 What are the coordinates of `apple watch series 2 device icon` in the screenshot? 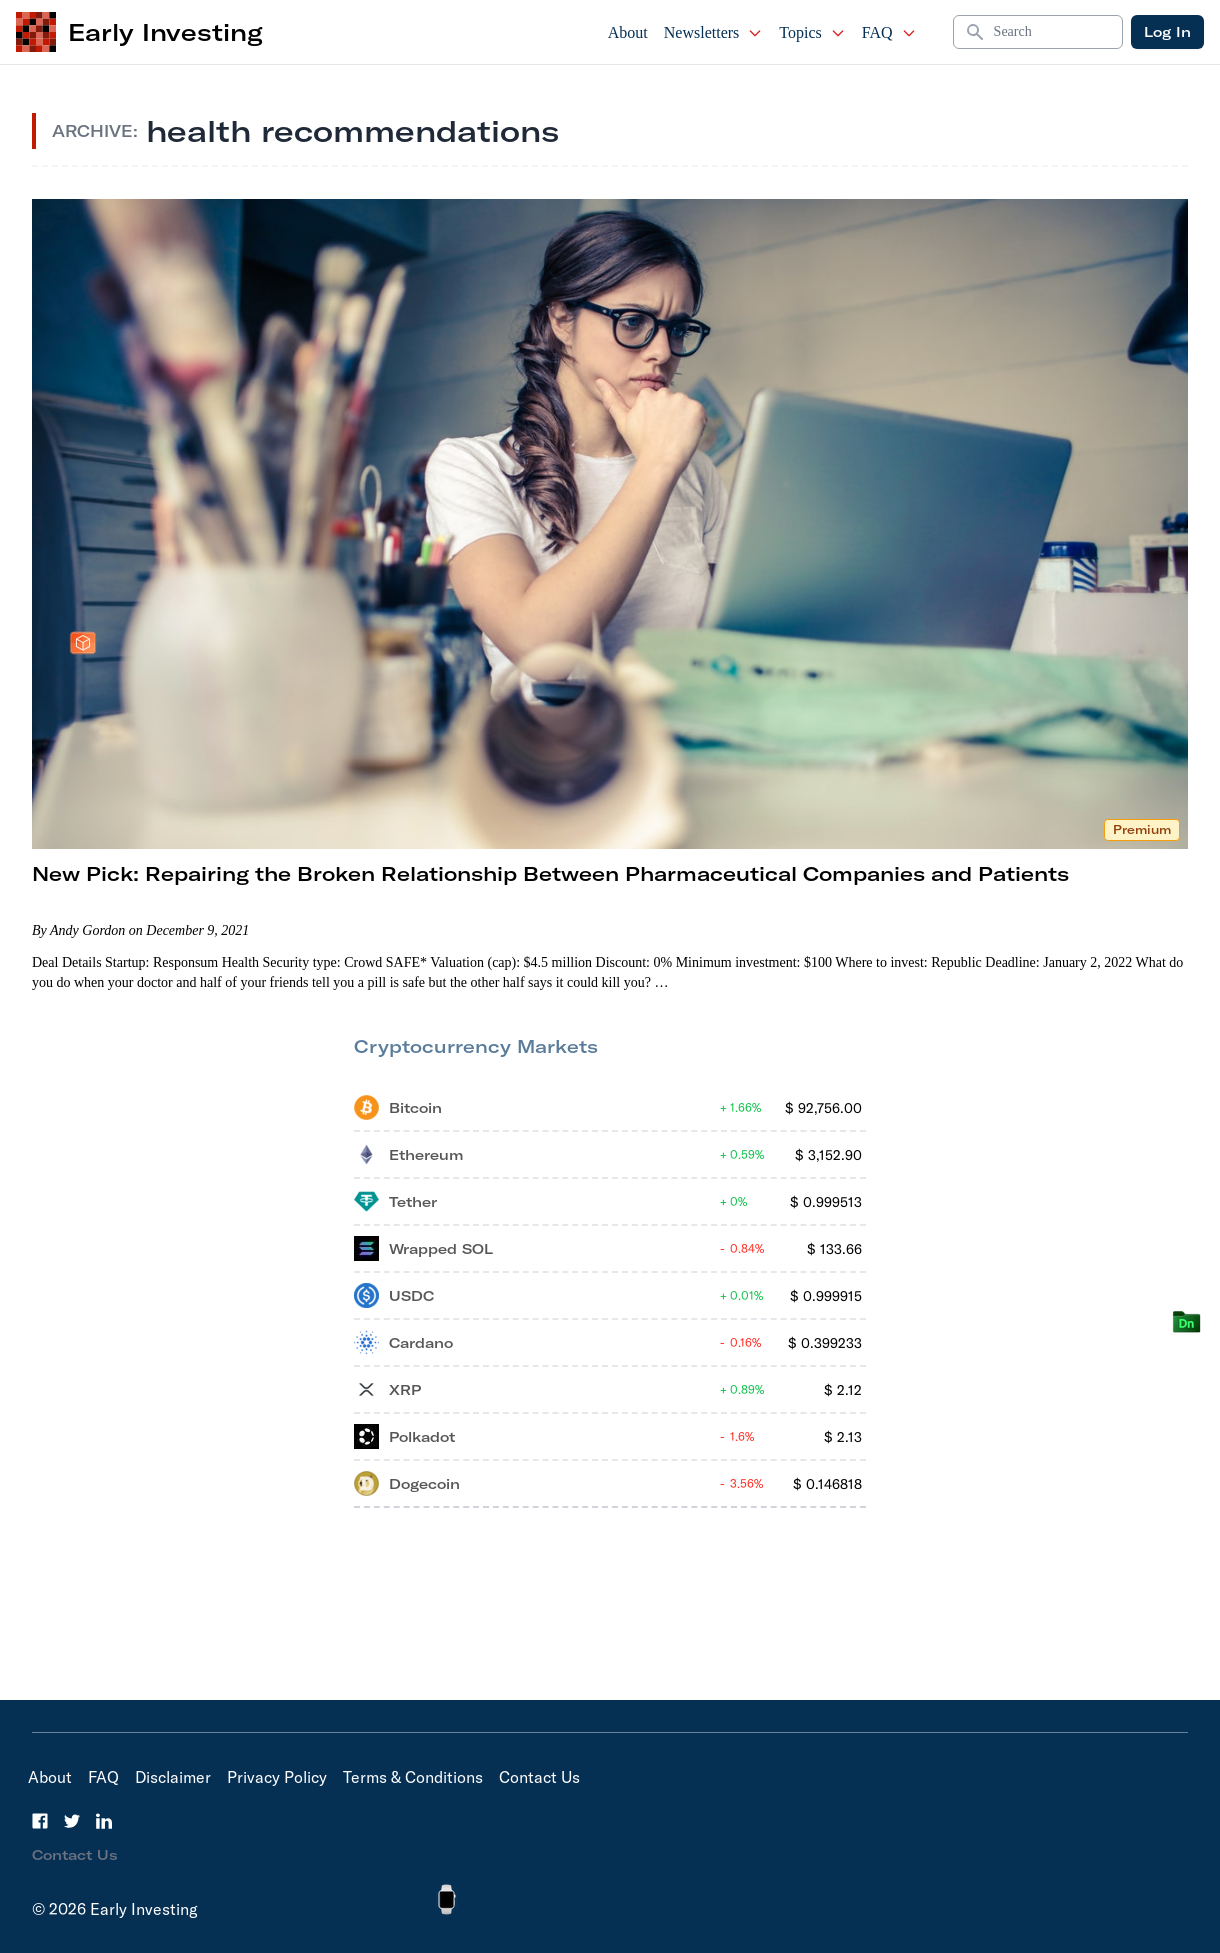 It's located at (446, 1899).